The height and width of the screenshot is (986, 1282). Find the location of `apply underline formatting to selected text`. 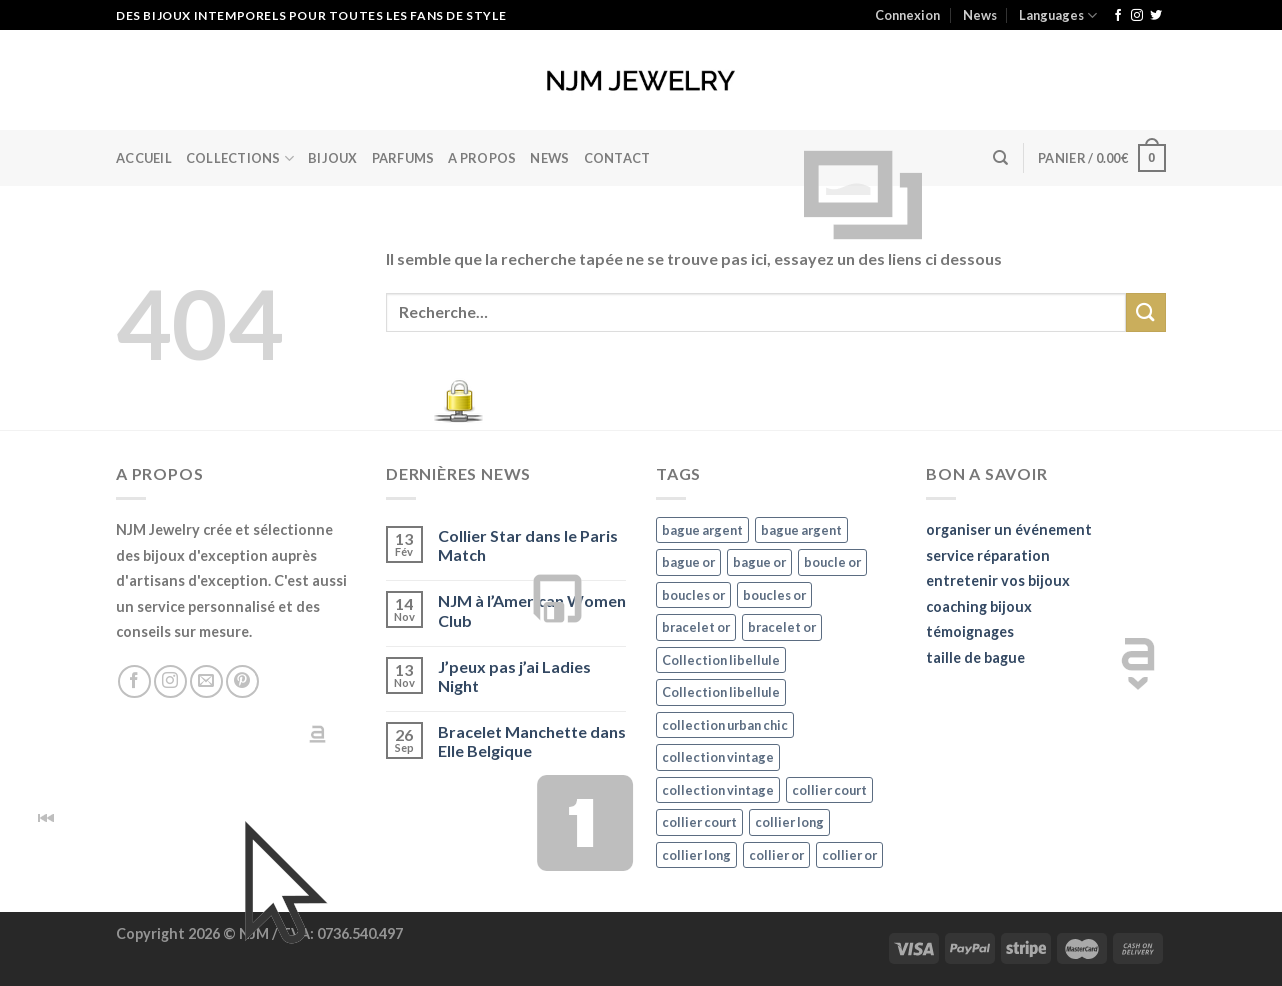

apply underline formatting to selected text is located at coordinates (317, 733).